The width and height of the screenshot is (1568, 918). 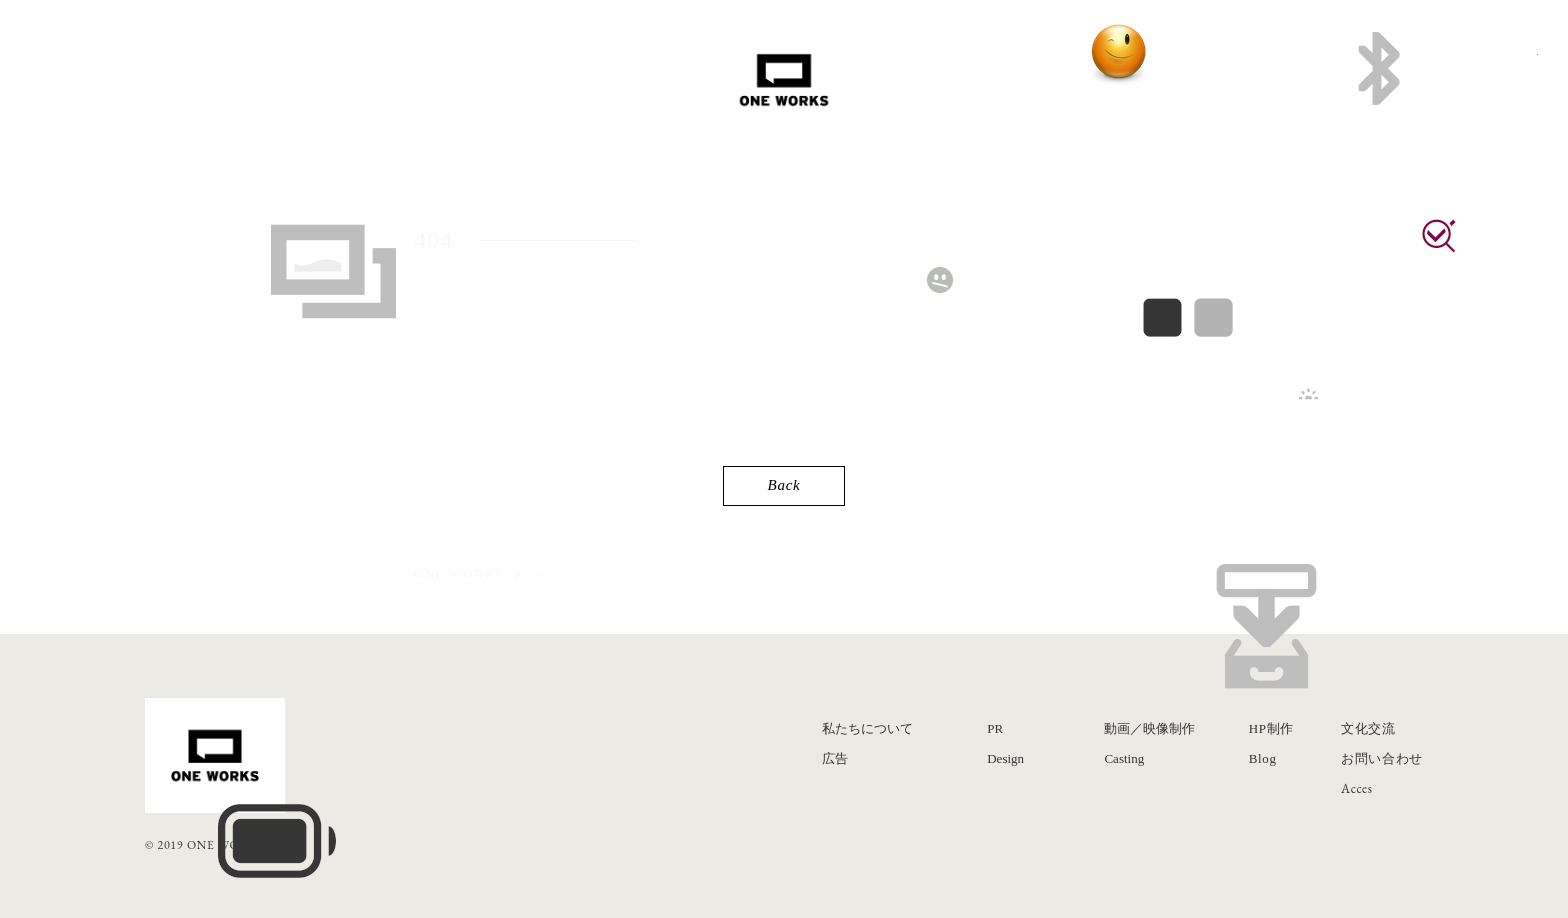 What do you see at coordinates (1119, 54) in the screenshot?
I see `insert a wink emoji into your message` at bounding box center [1119, 54].